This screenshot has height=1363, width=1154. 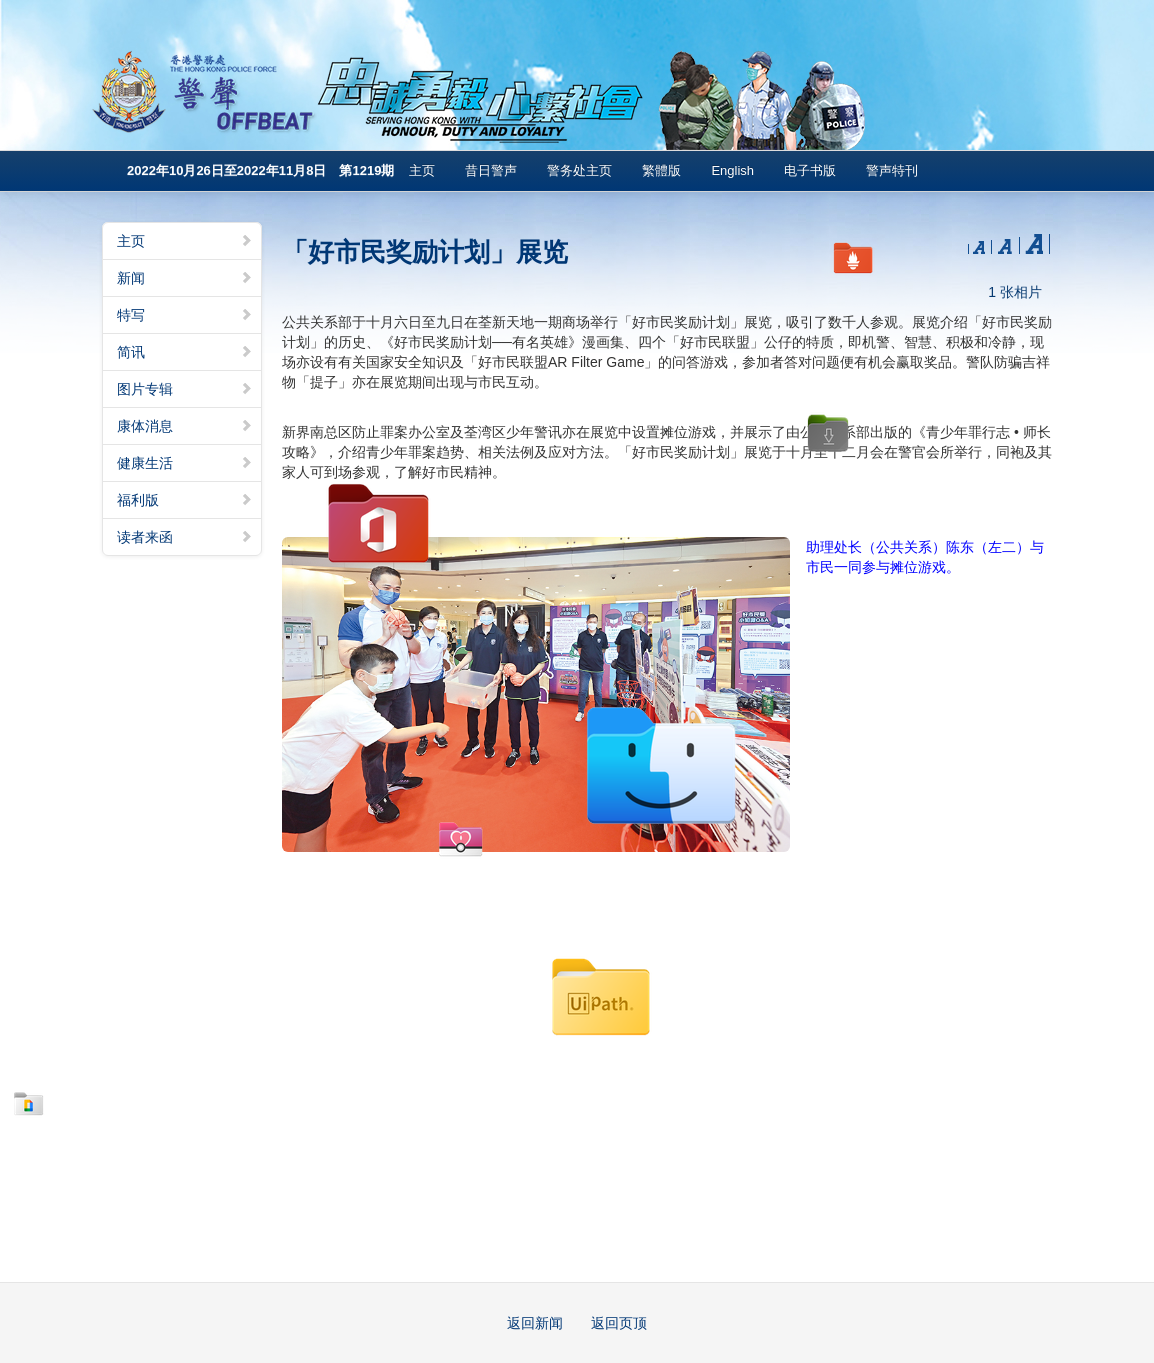 I want to click on open folder containing UiPath automation projects, so click(x=600, y=999).